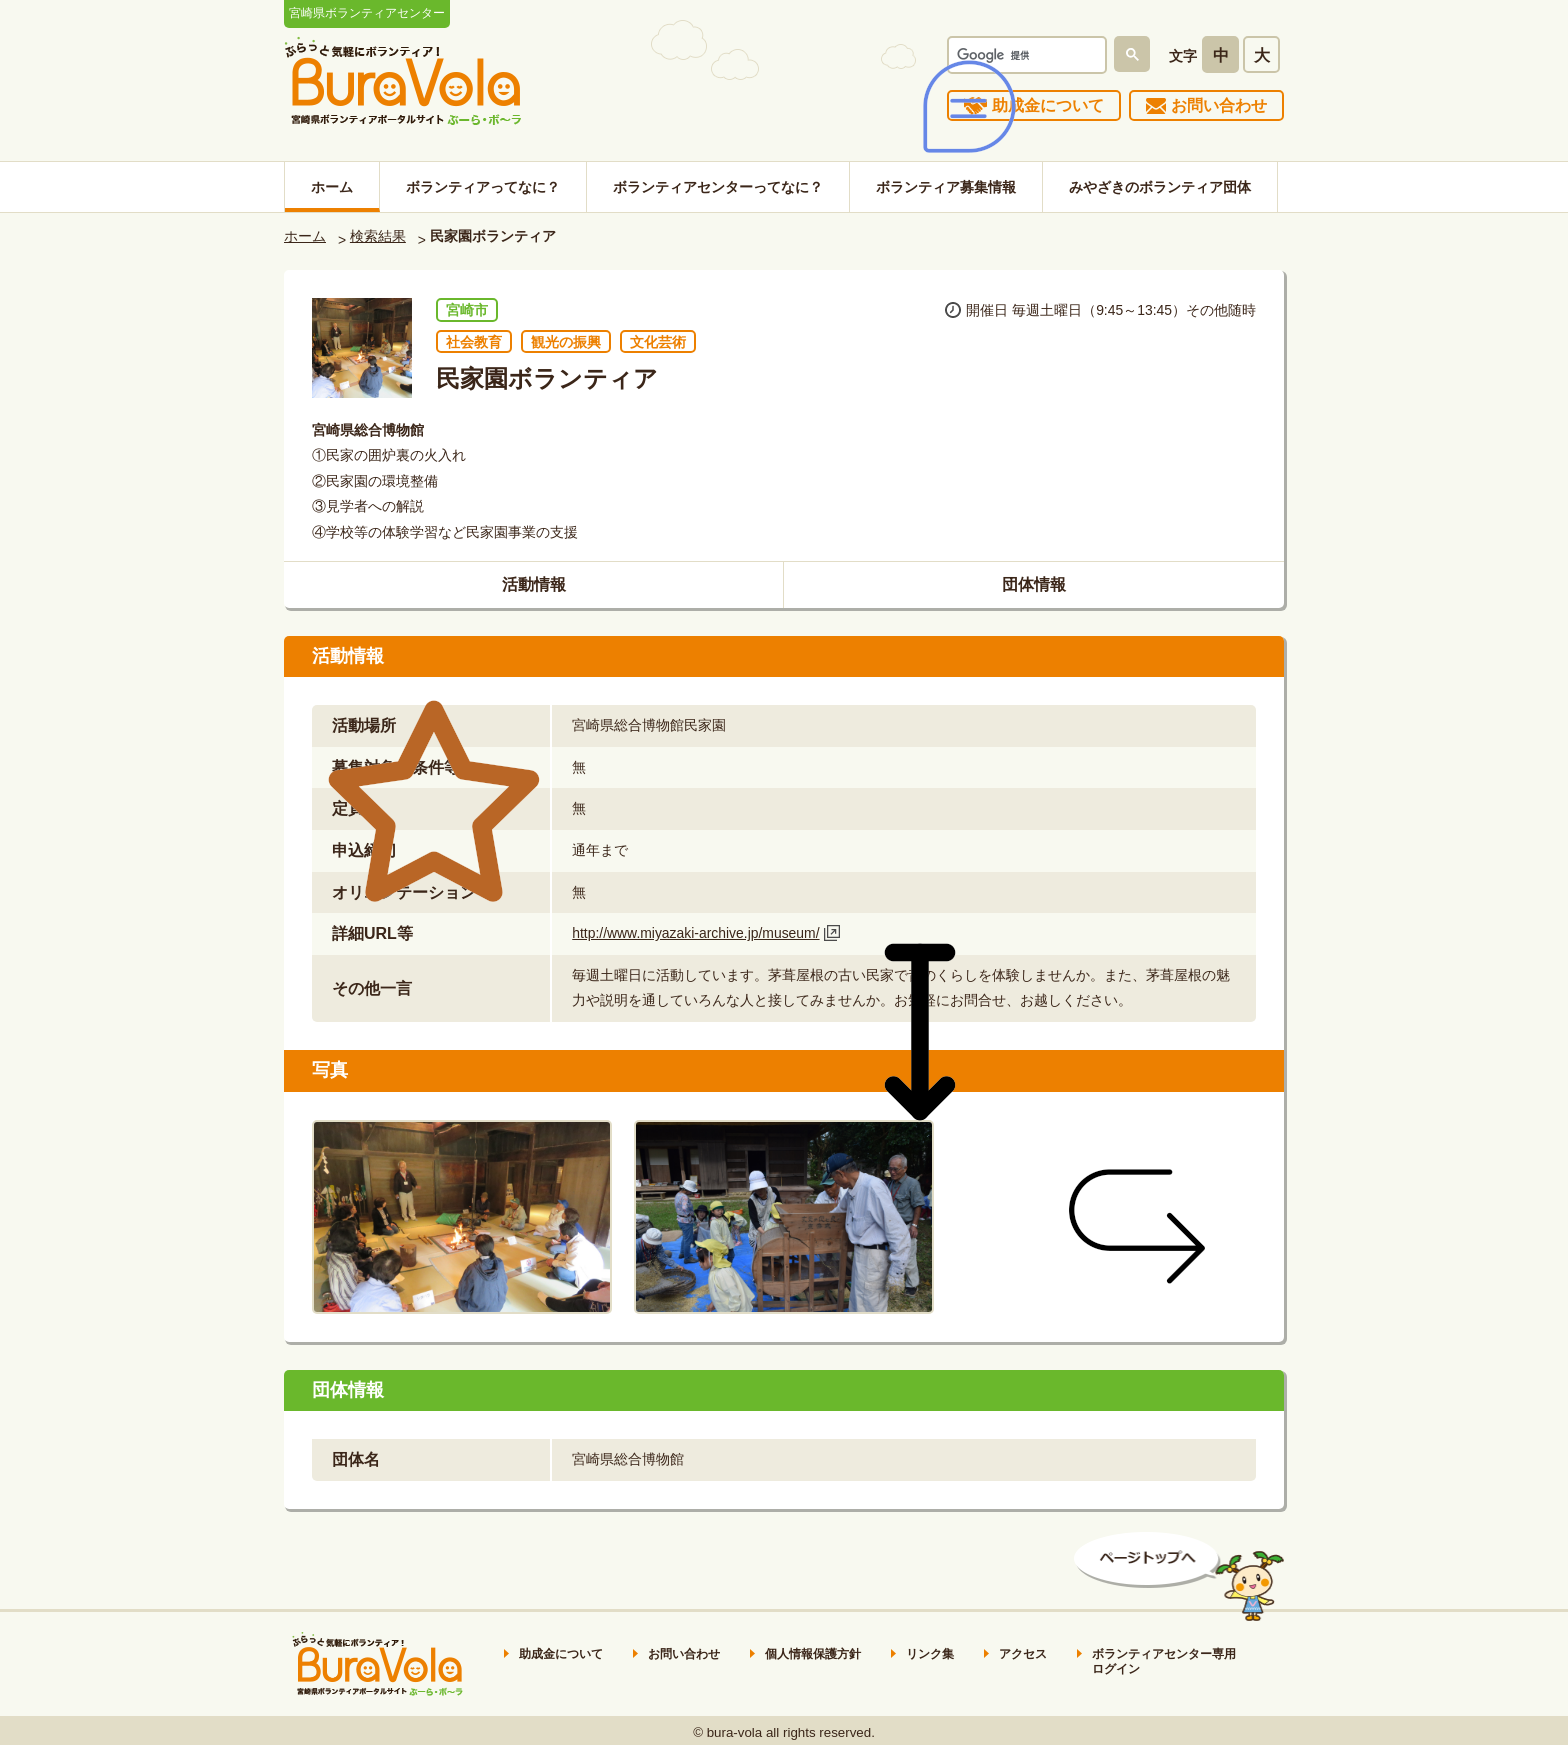  What do you see at coordinates (920, 1032) in the screenshot?
I see `download to bottom or end of list` at bounding box center [920, 1032].